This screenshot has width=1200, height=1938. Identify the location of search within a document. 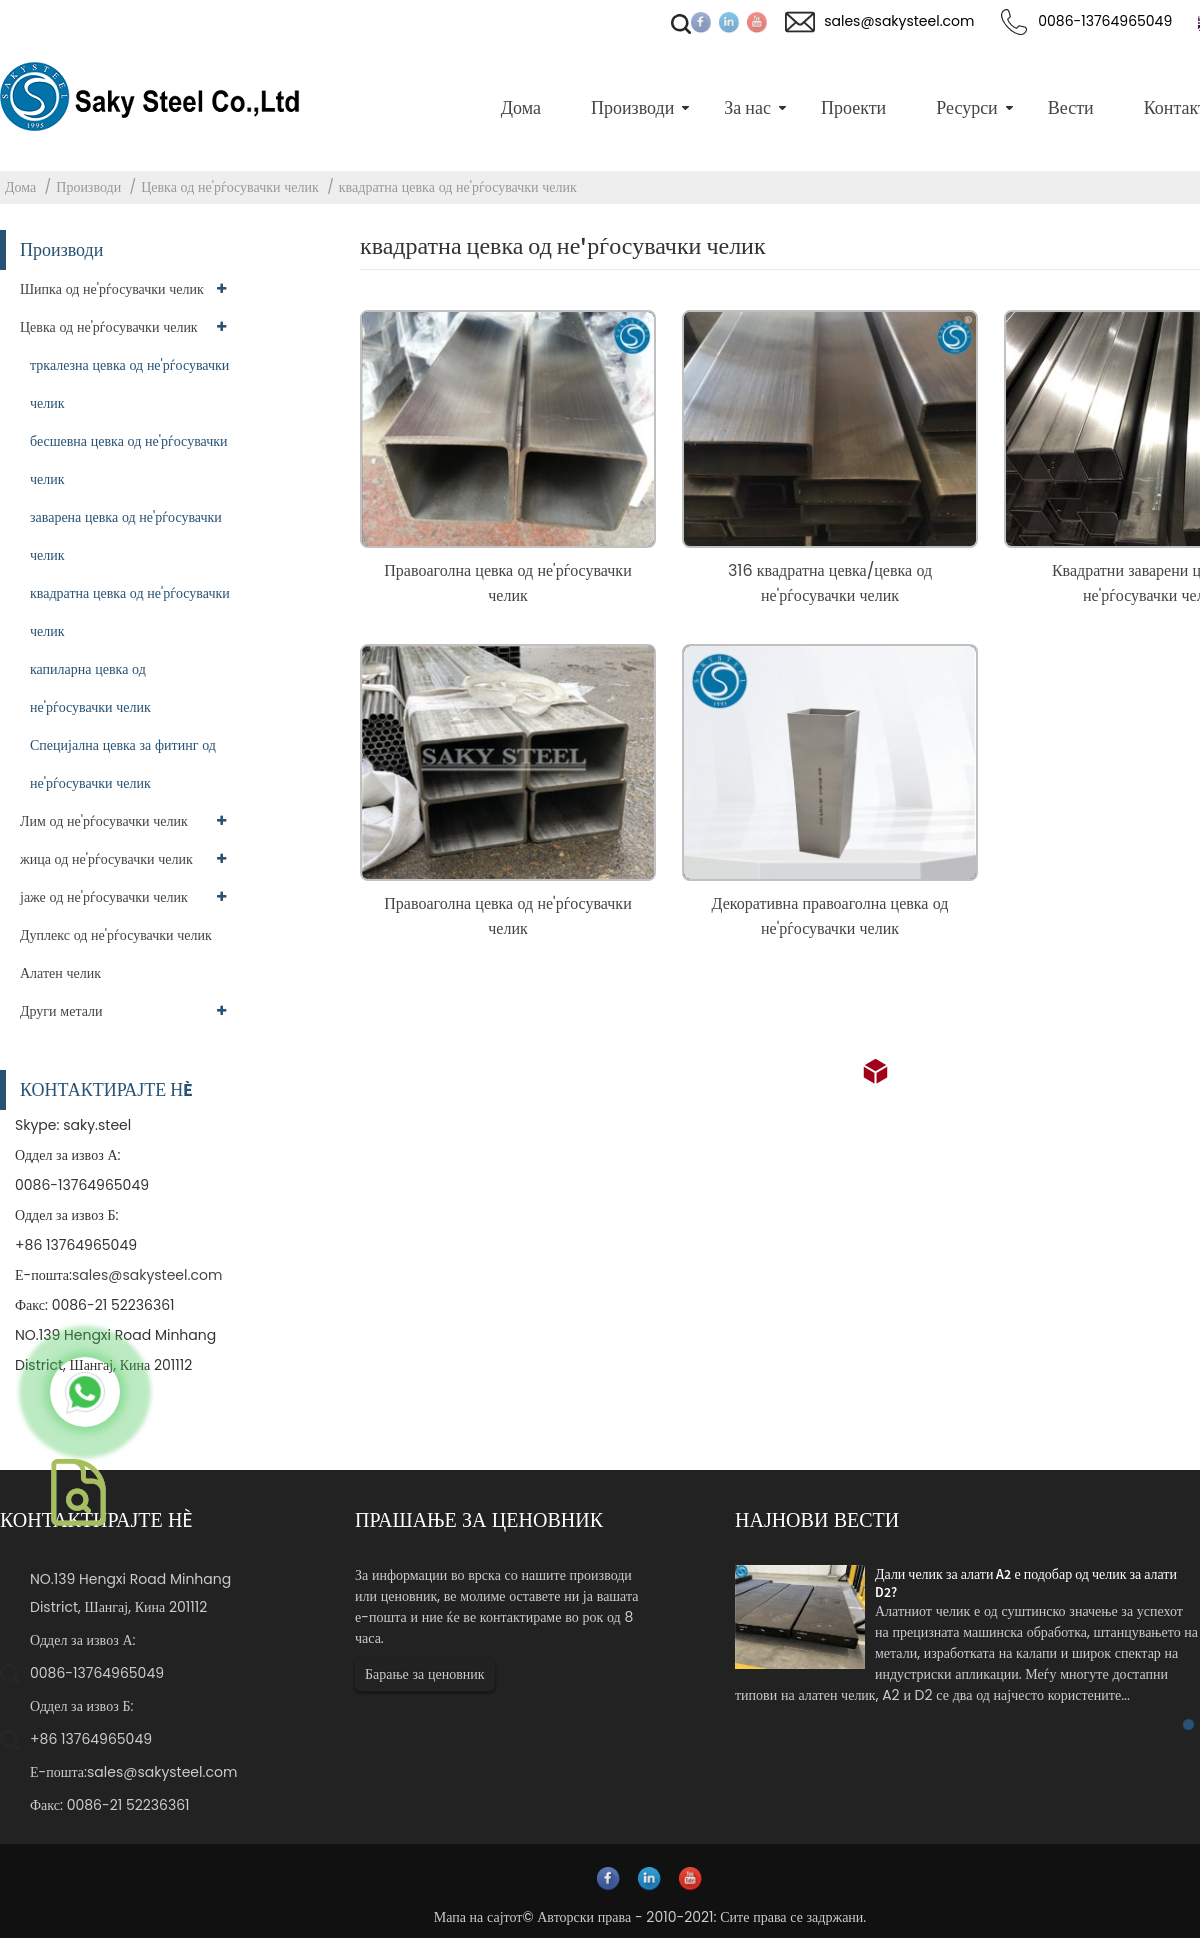
(78, 1493).